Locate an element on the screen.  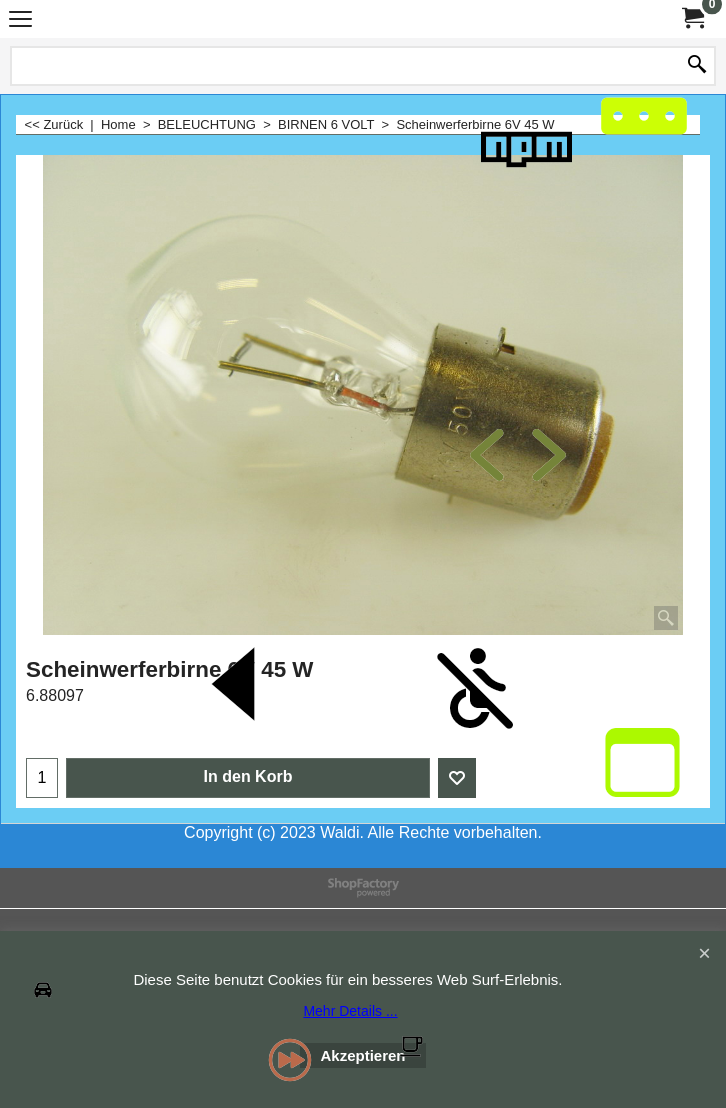
open multiple browser windows is located at coordinates (642, 762).